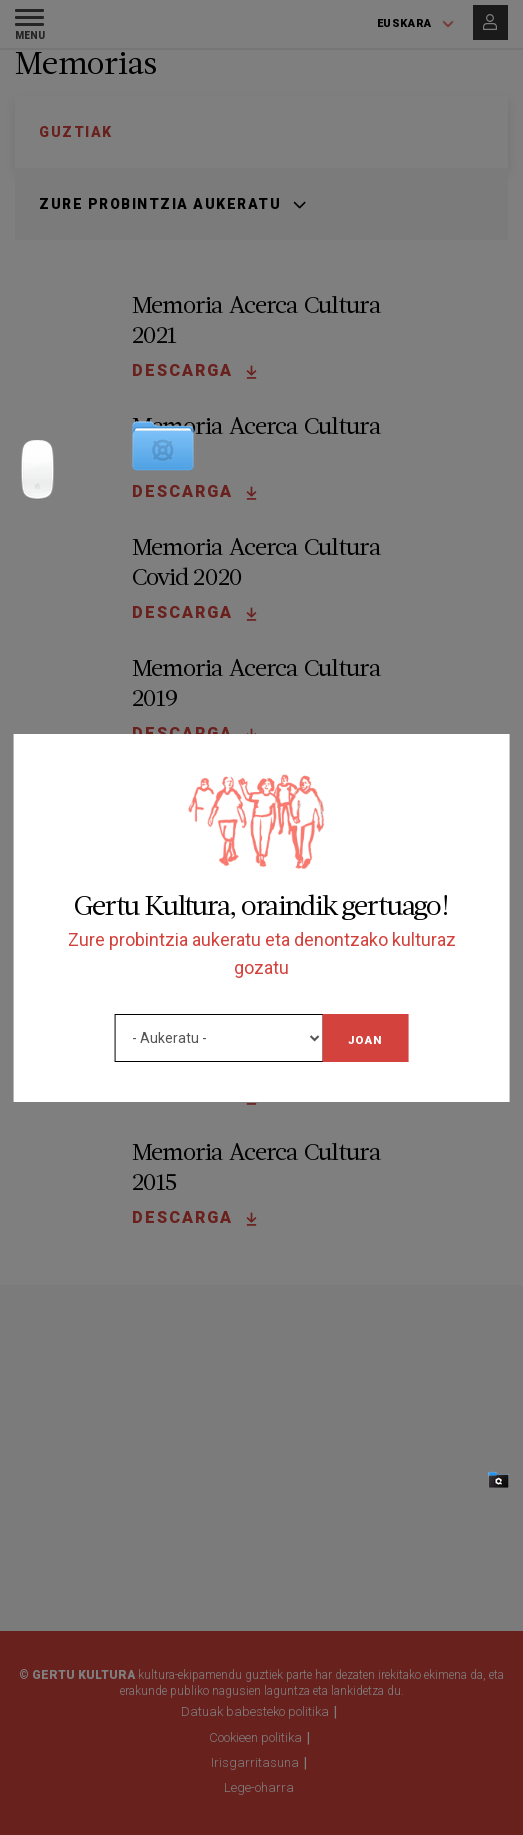  I want to click on access support files and resources, so click(163, 446).